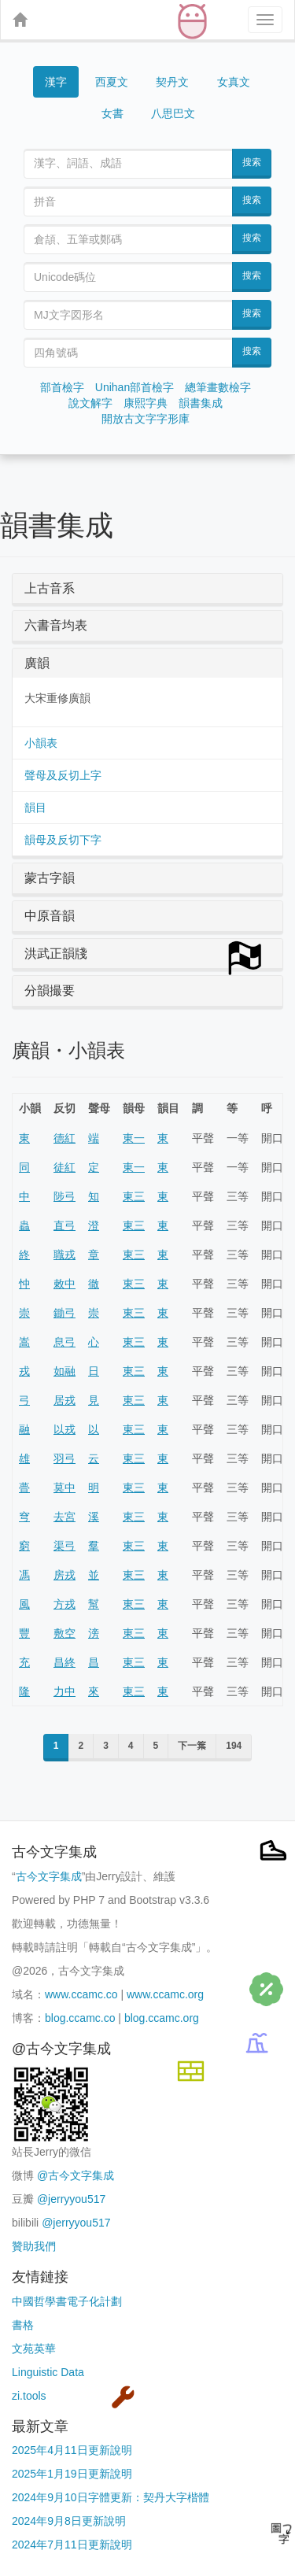 The image size is (295, 2576). Describe the element at coordinates (266, 1989) in the screenshot. I see `view available discounts or promotions` at that location.